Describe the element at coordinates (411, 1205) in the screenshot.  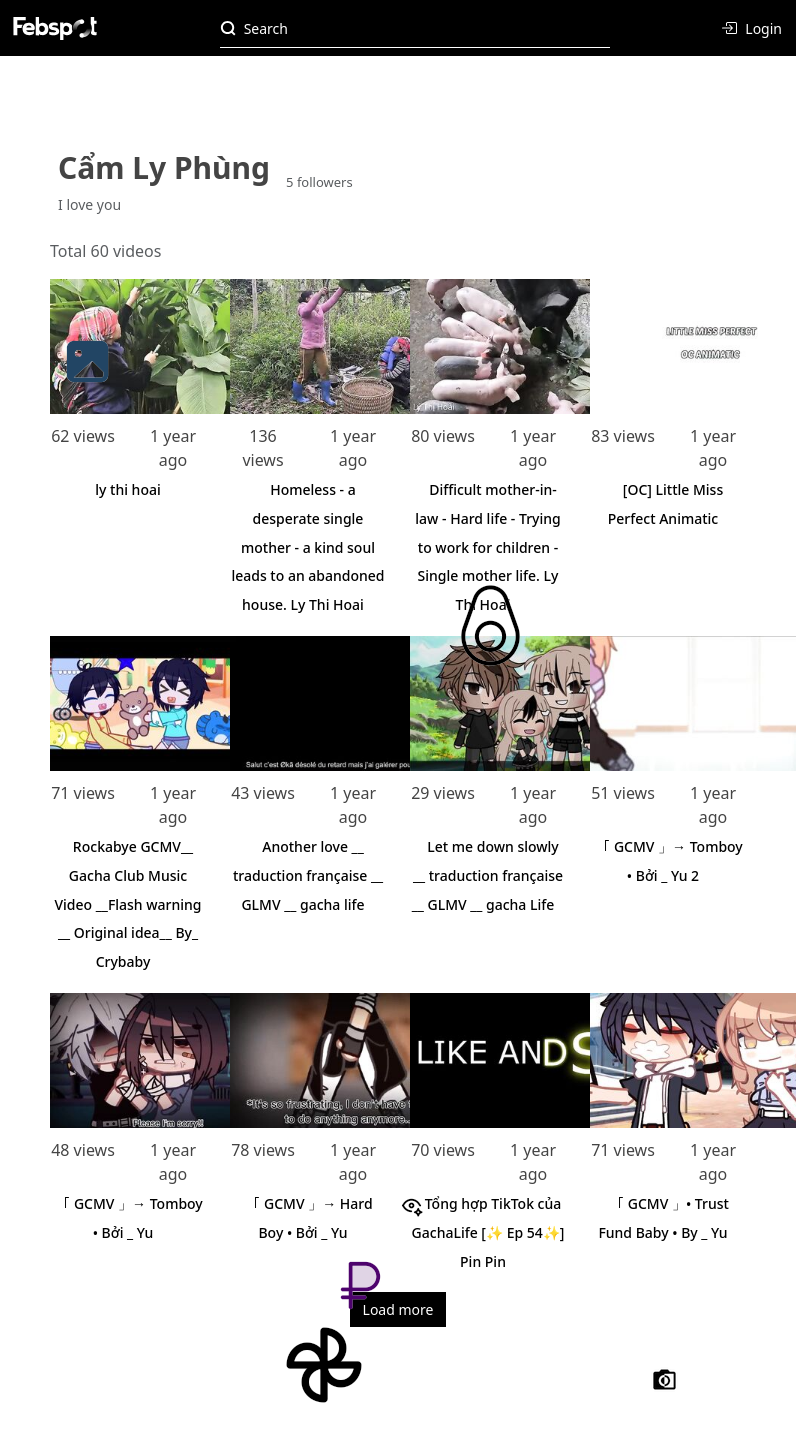
I see `enable smart view or AI-powered visual features` at that location.